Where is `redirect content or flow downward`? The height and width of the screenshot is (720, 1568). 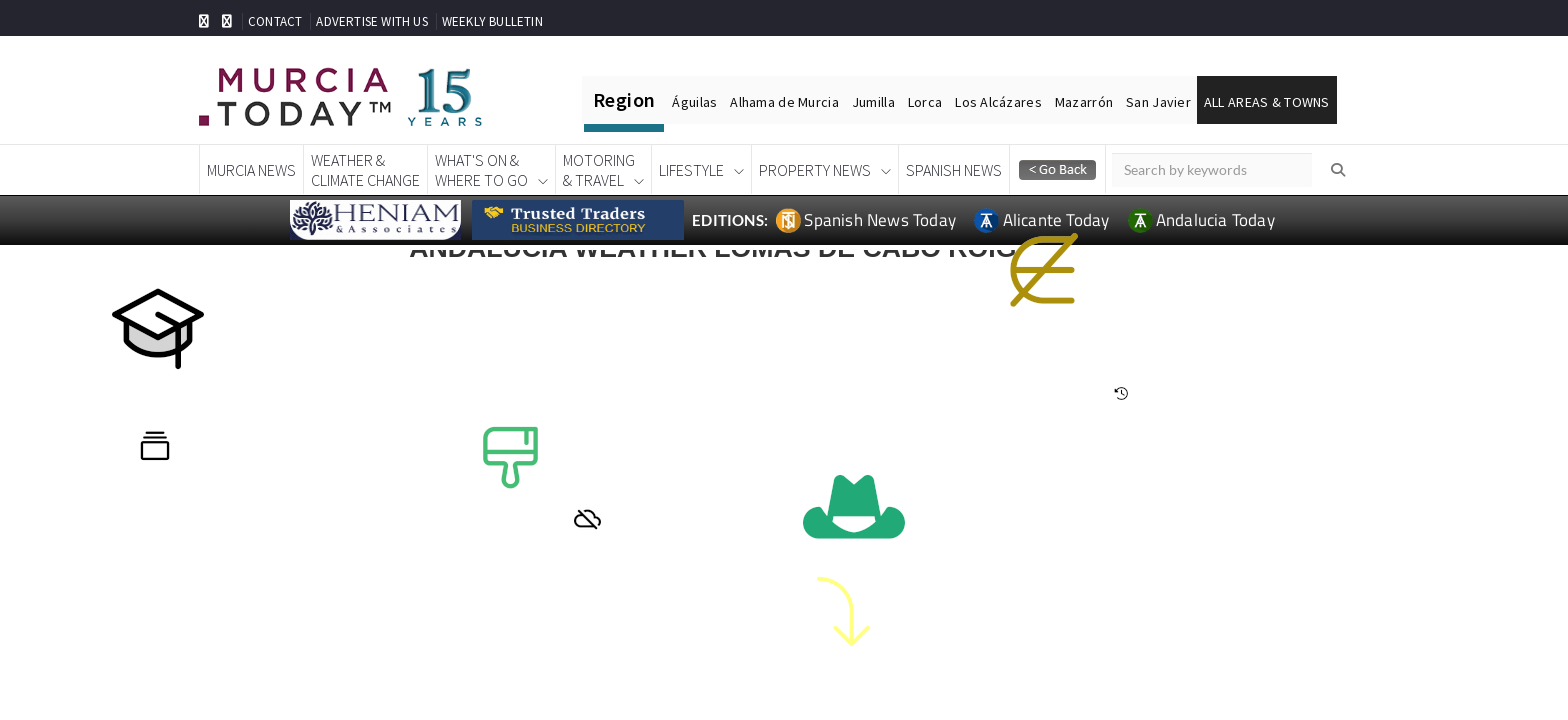
redirect content or flow downward is located at coordinates (843, 611).